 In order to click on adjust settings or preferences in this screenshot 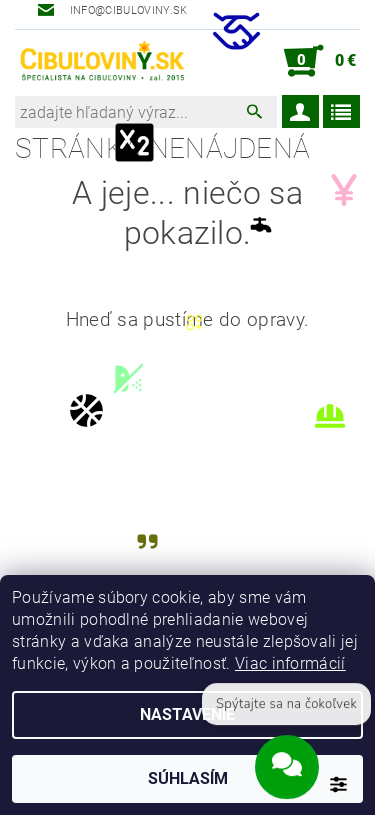, I will do `click(338, 784)`.